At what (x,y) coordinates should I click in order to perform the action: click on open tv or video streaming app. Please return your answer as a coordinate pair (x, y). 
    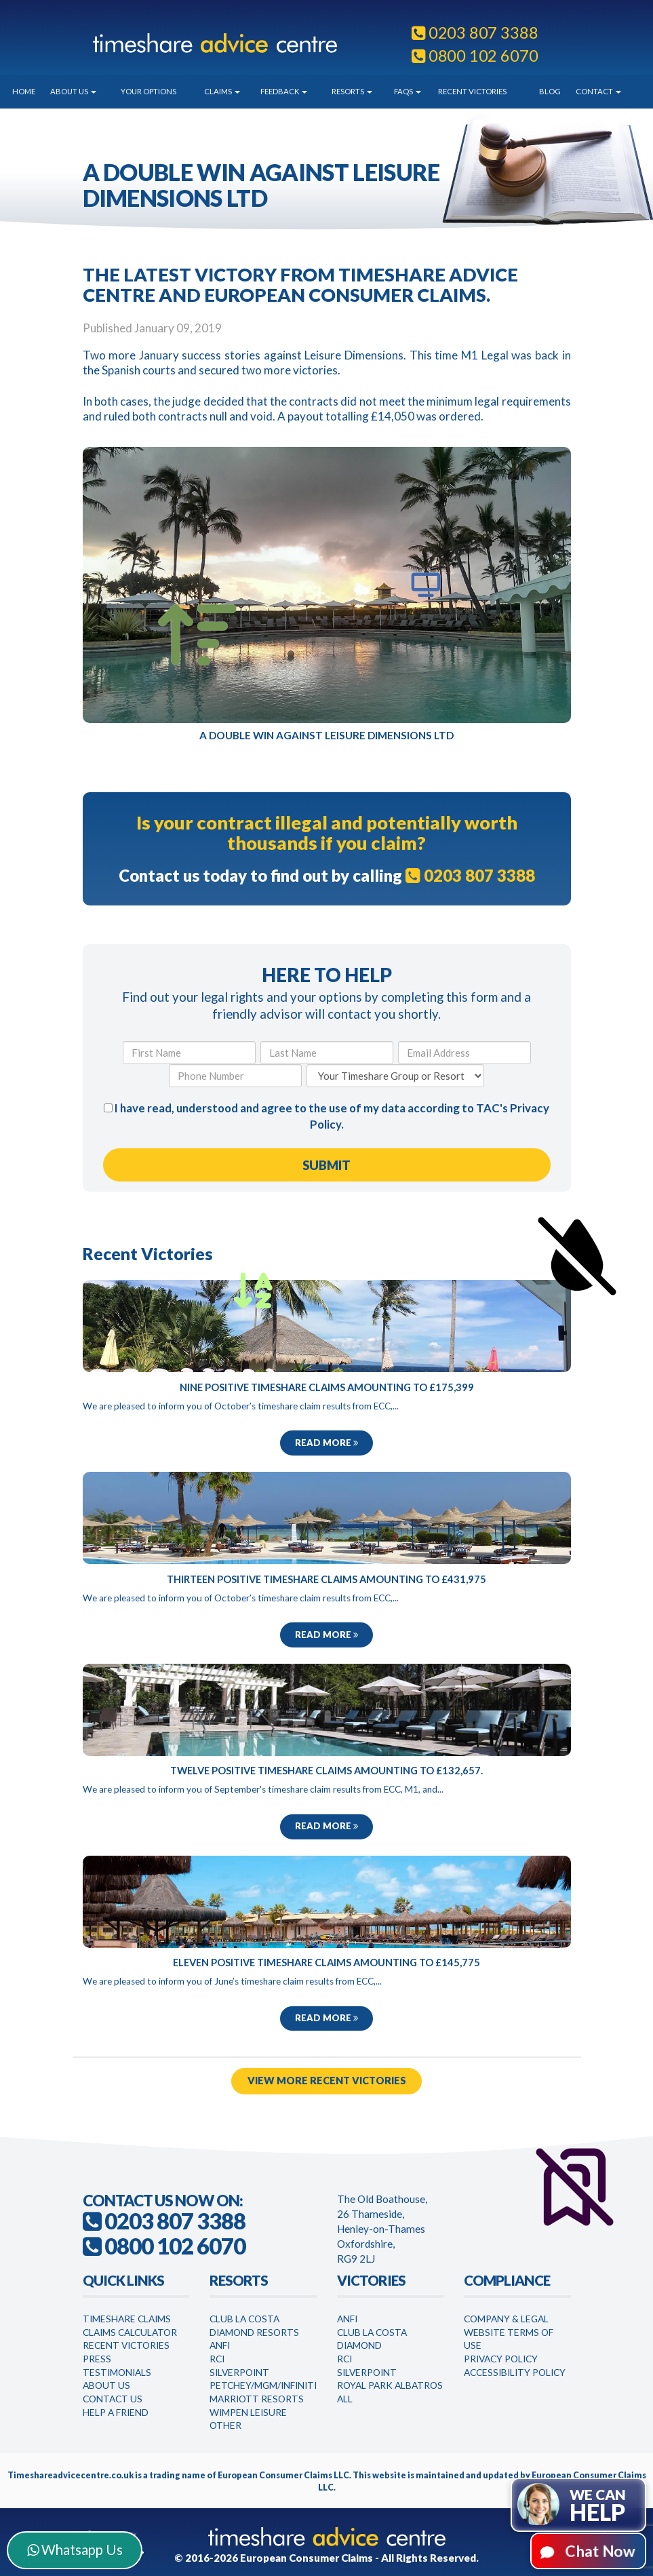
    Looking at the image, I should click on (426, 584).